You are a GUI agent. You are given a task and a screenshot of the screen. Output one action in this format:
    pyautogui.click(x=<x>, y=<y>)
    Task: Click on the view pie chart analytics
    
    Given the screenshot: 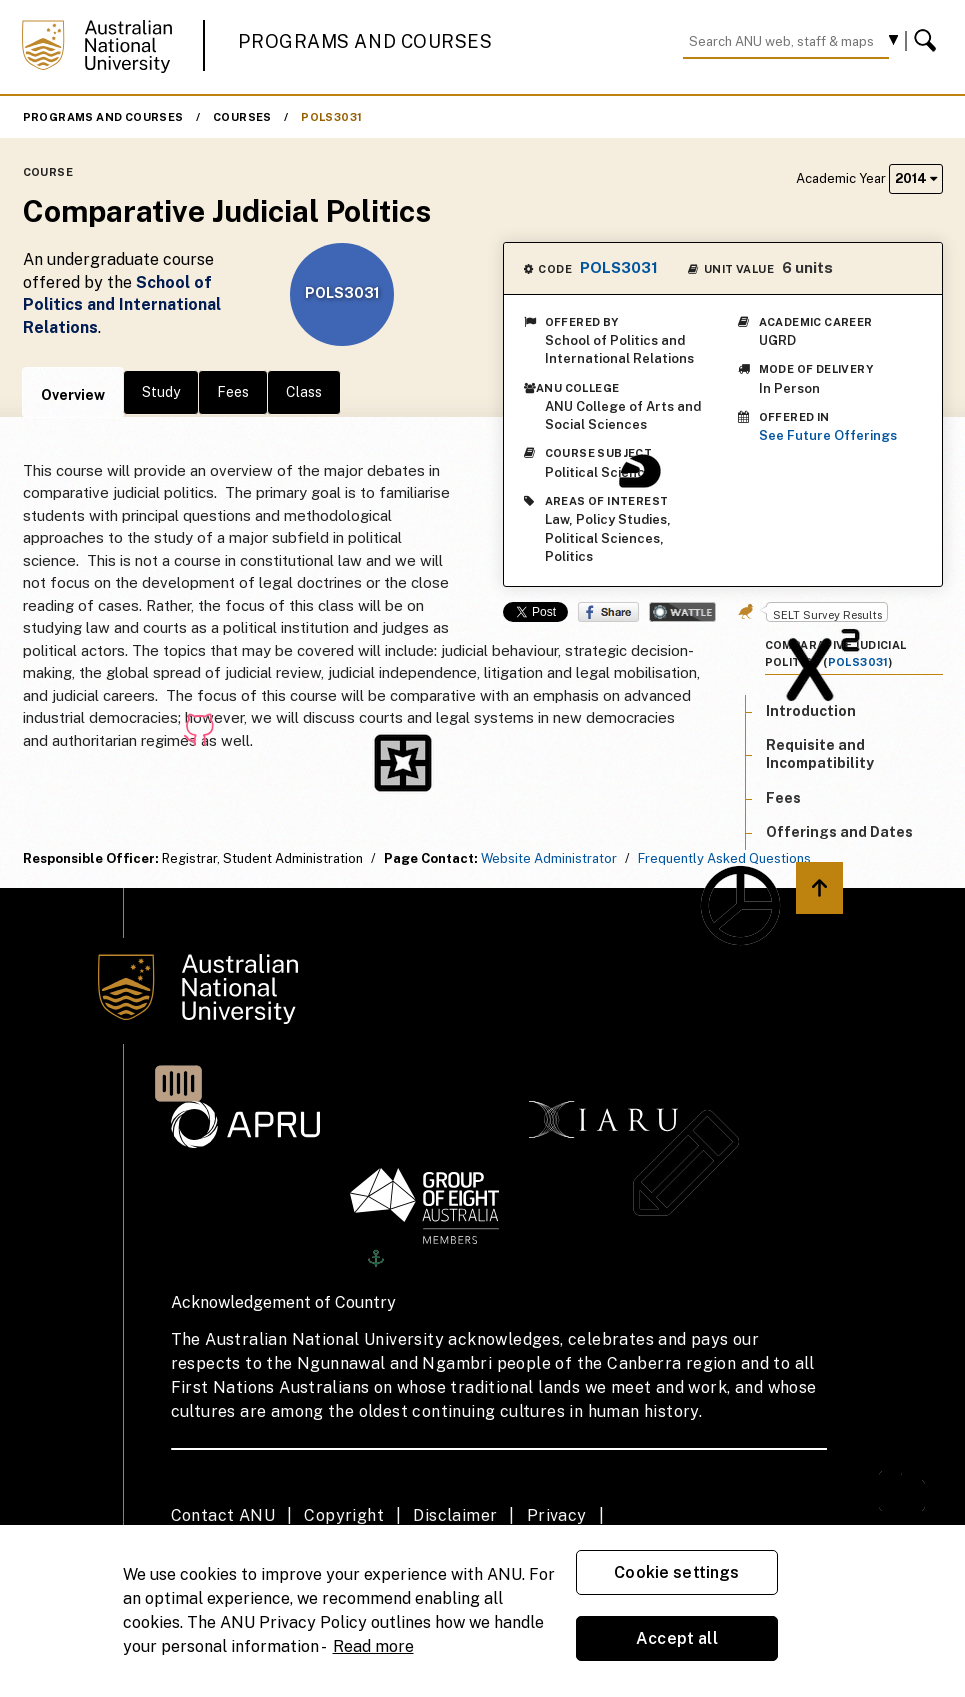 What is the action you would take?
    pyautogui.click(x=740, y=905)
    